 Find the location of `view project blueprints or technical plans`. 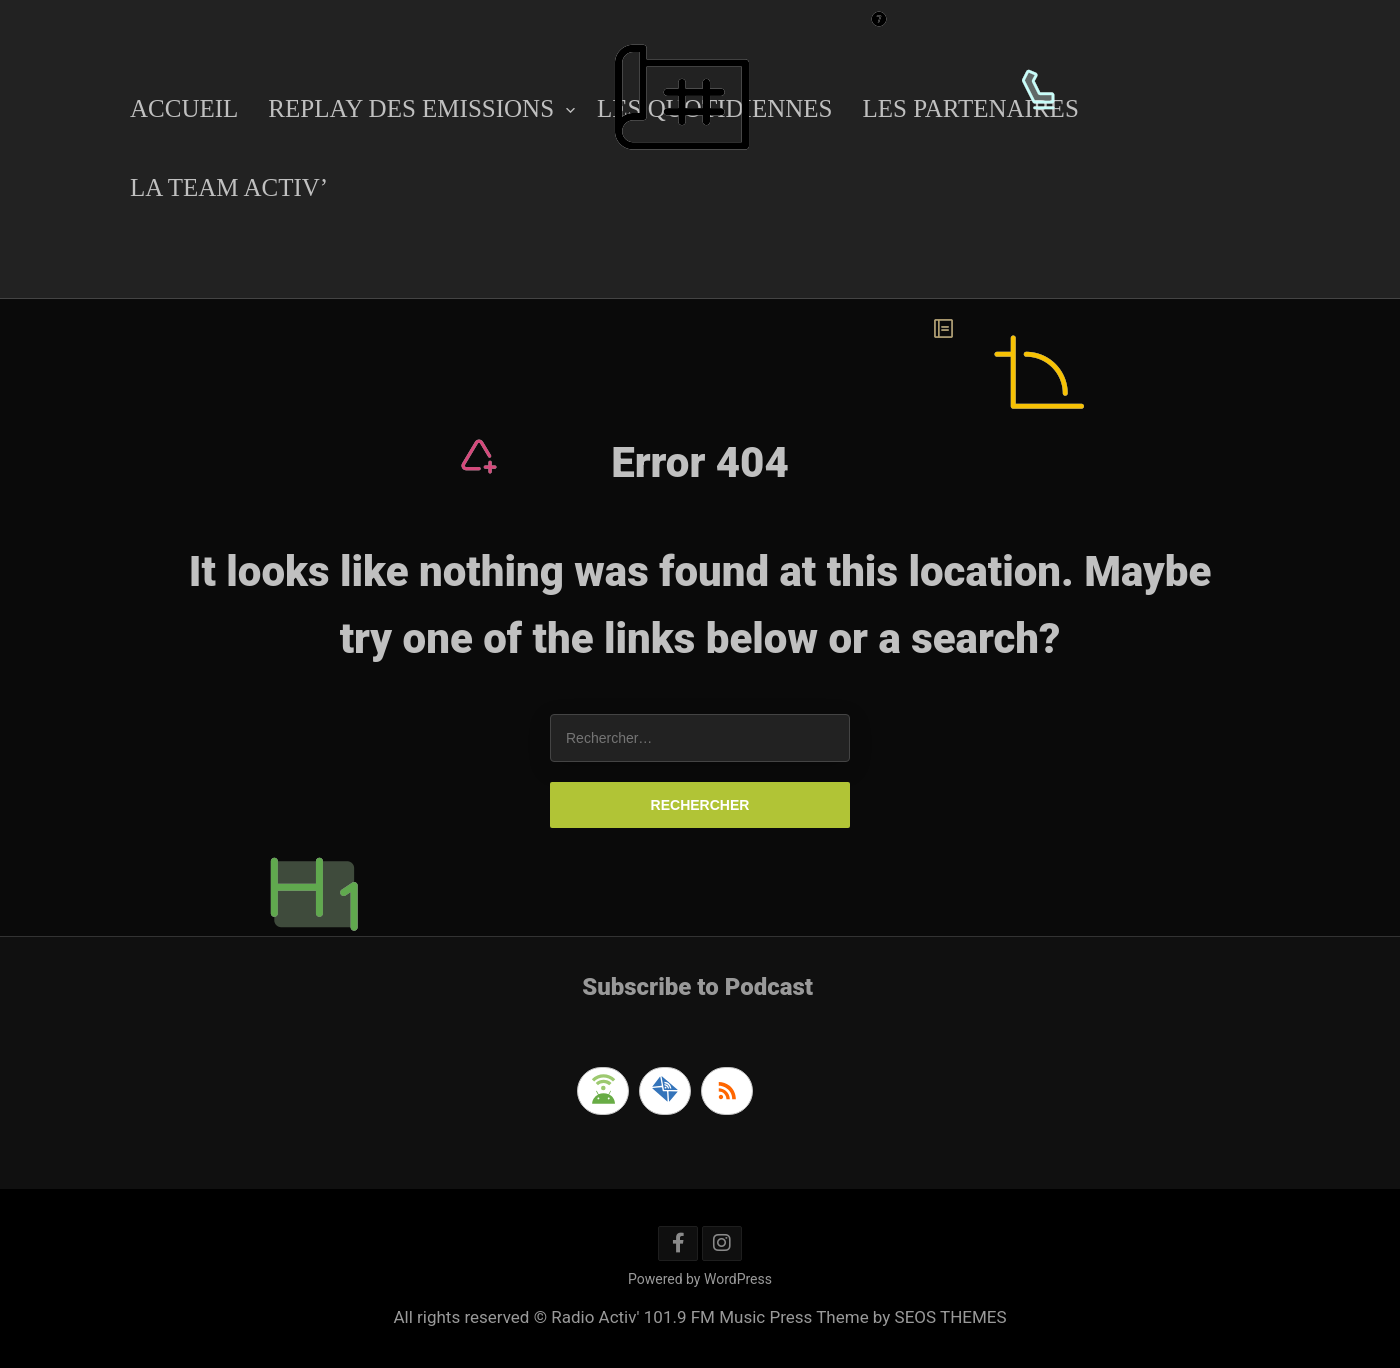

view project blueprints or technical plans is located at coordinates (682, 102).